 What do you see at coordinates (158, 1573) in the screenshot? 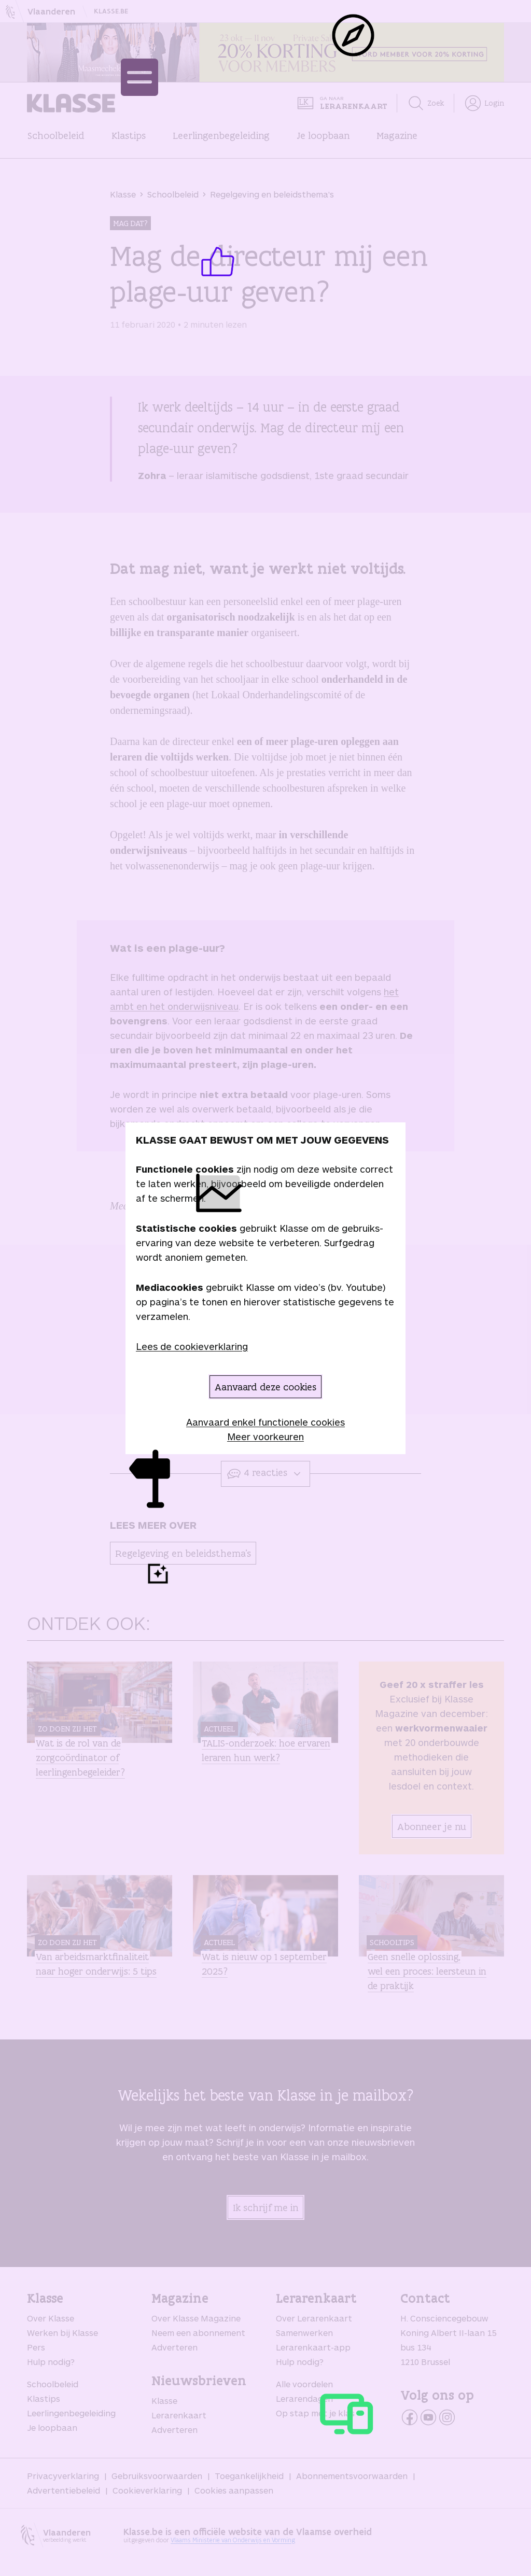
I see `apply filters or effects to a photo` at bounding box center [158, 1573].